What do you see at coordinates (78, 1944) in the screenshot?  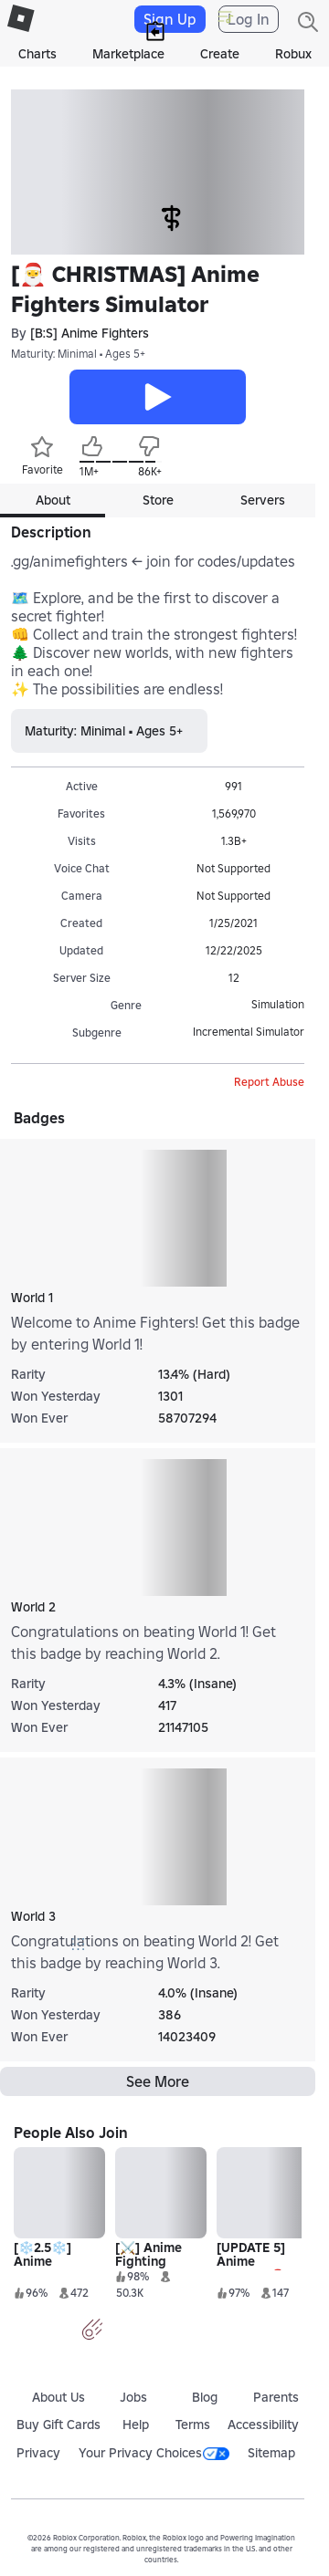 I see `open app drawer or launcher` at bounding box center [78, 1944].